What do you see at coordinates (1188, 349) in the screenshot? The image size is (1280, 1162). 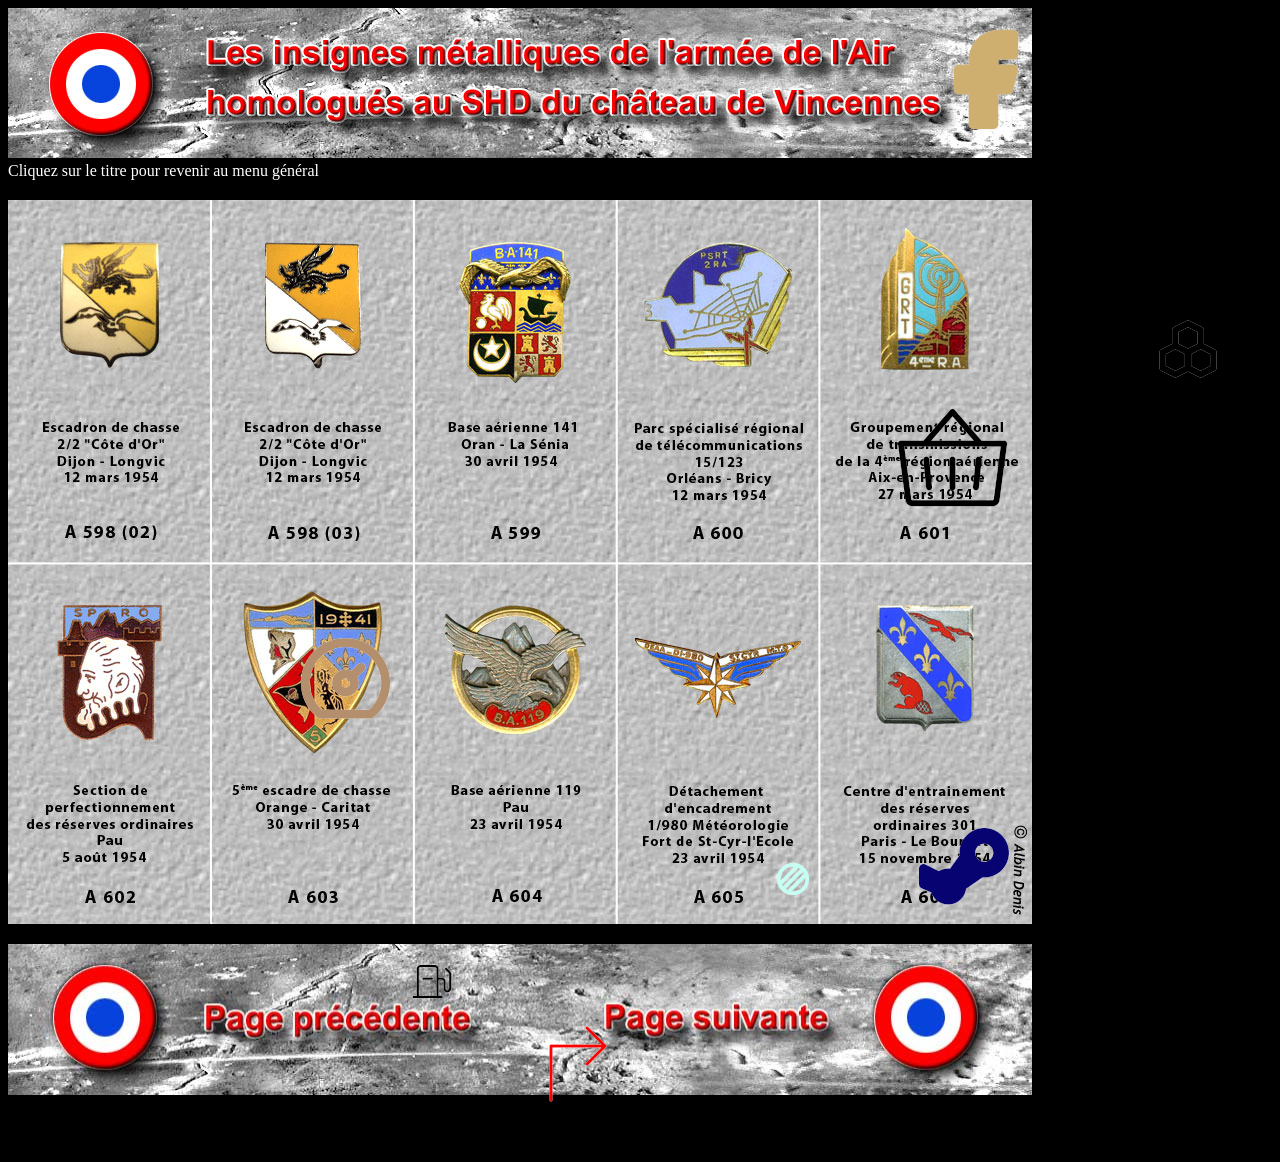 I see `view modular components or building blocks` at bounding box center [1188, 349].